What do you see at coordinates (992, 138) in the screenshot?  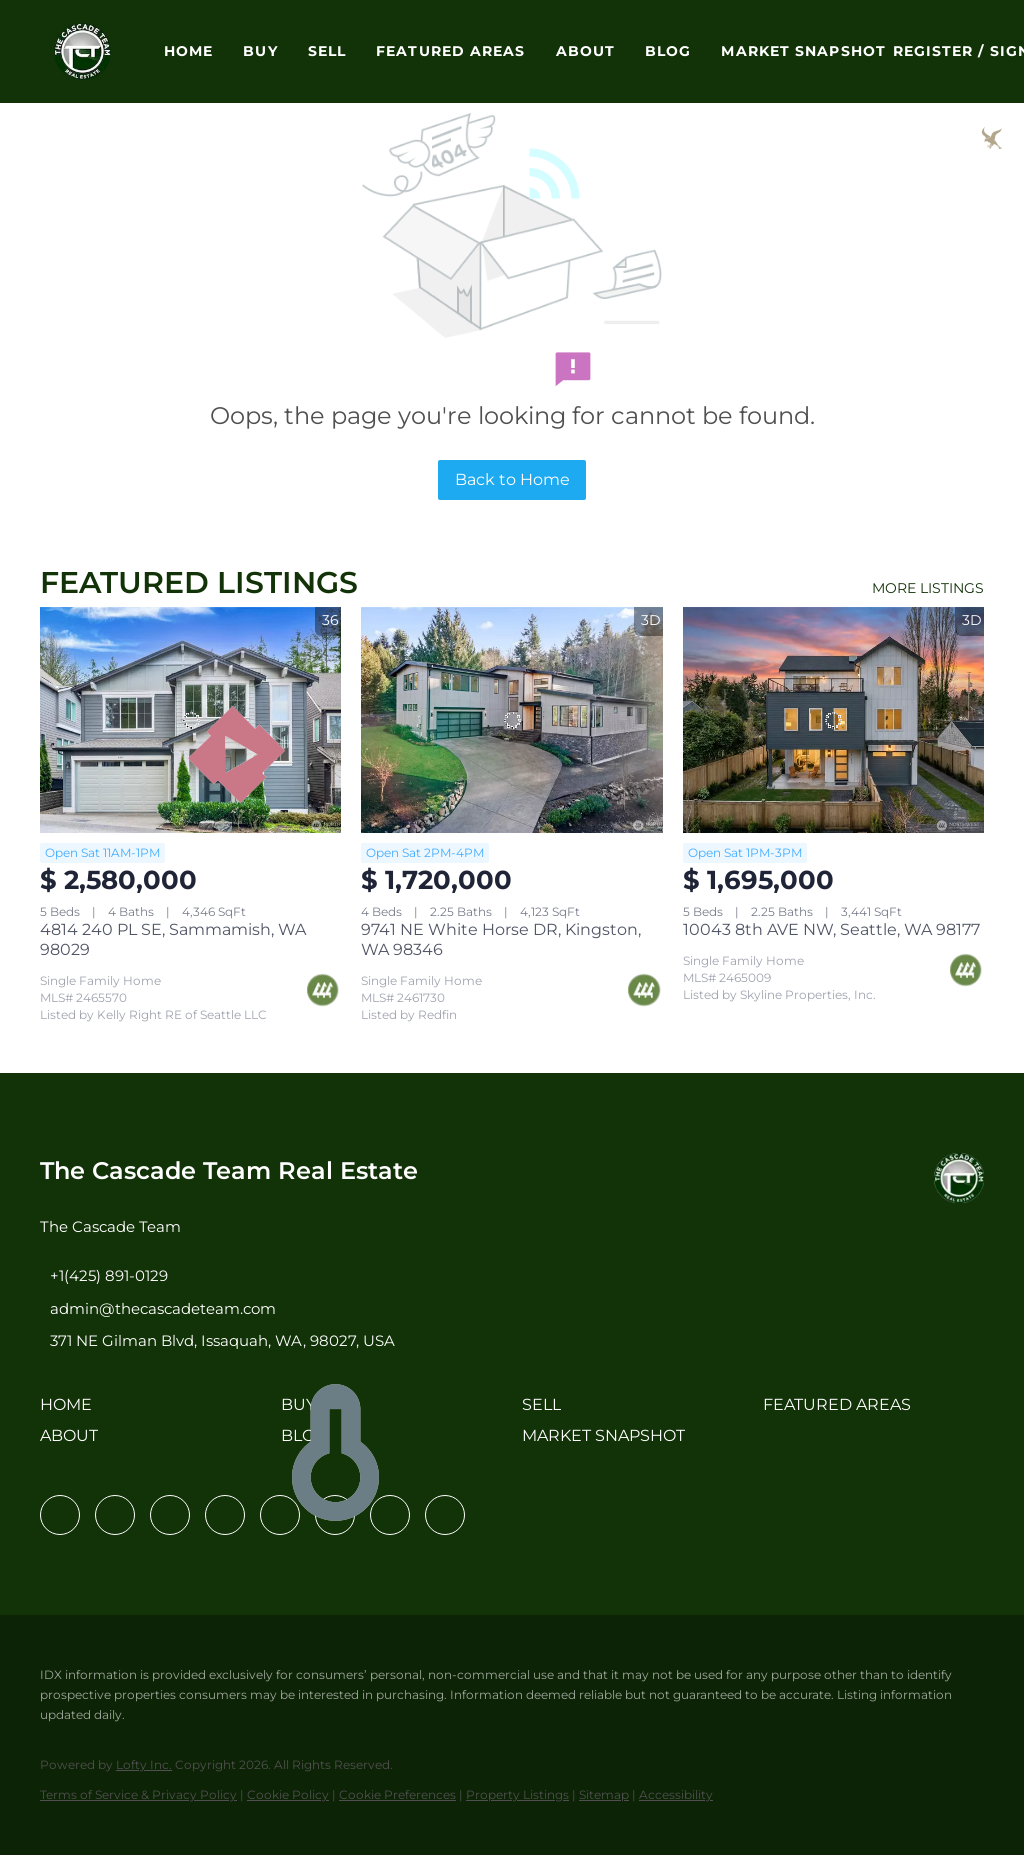 I see `falcon framework logo` at bounding box center [992, 138].